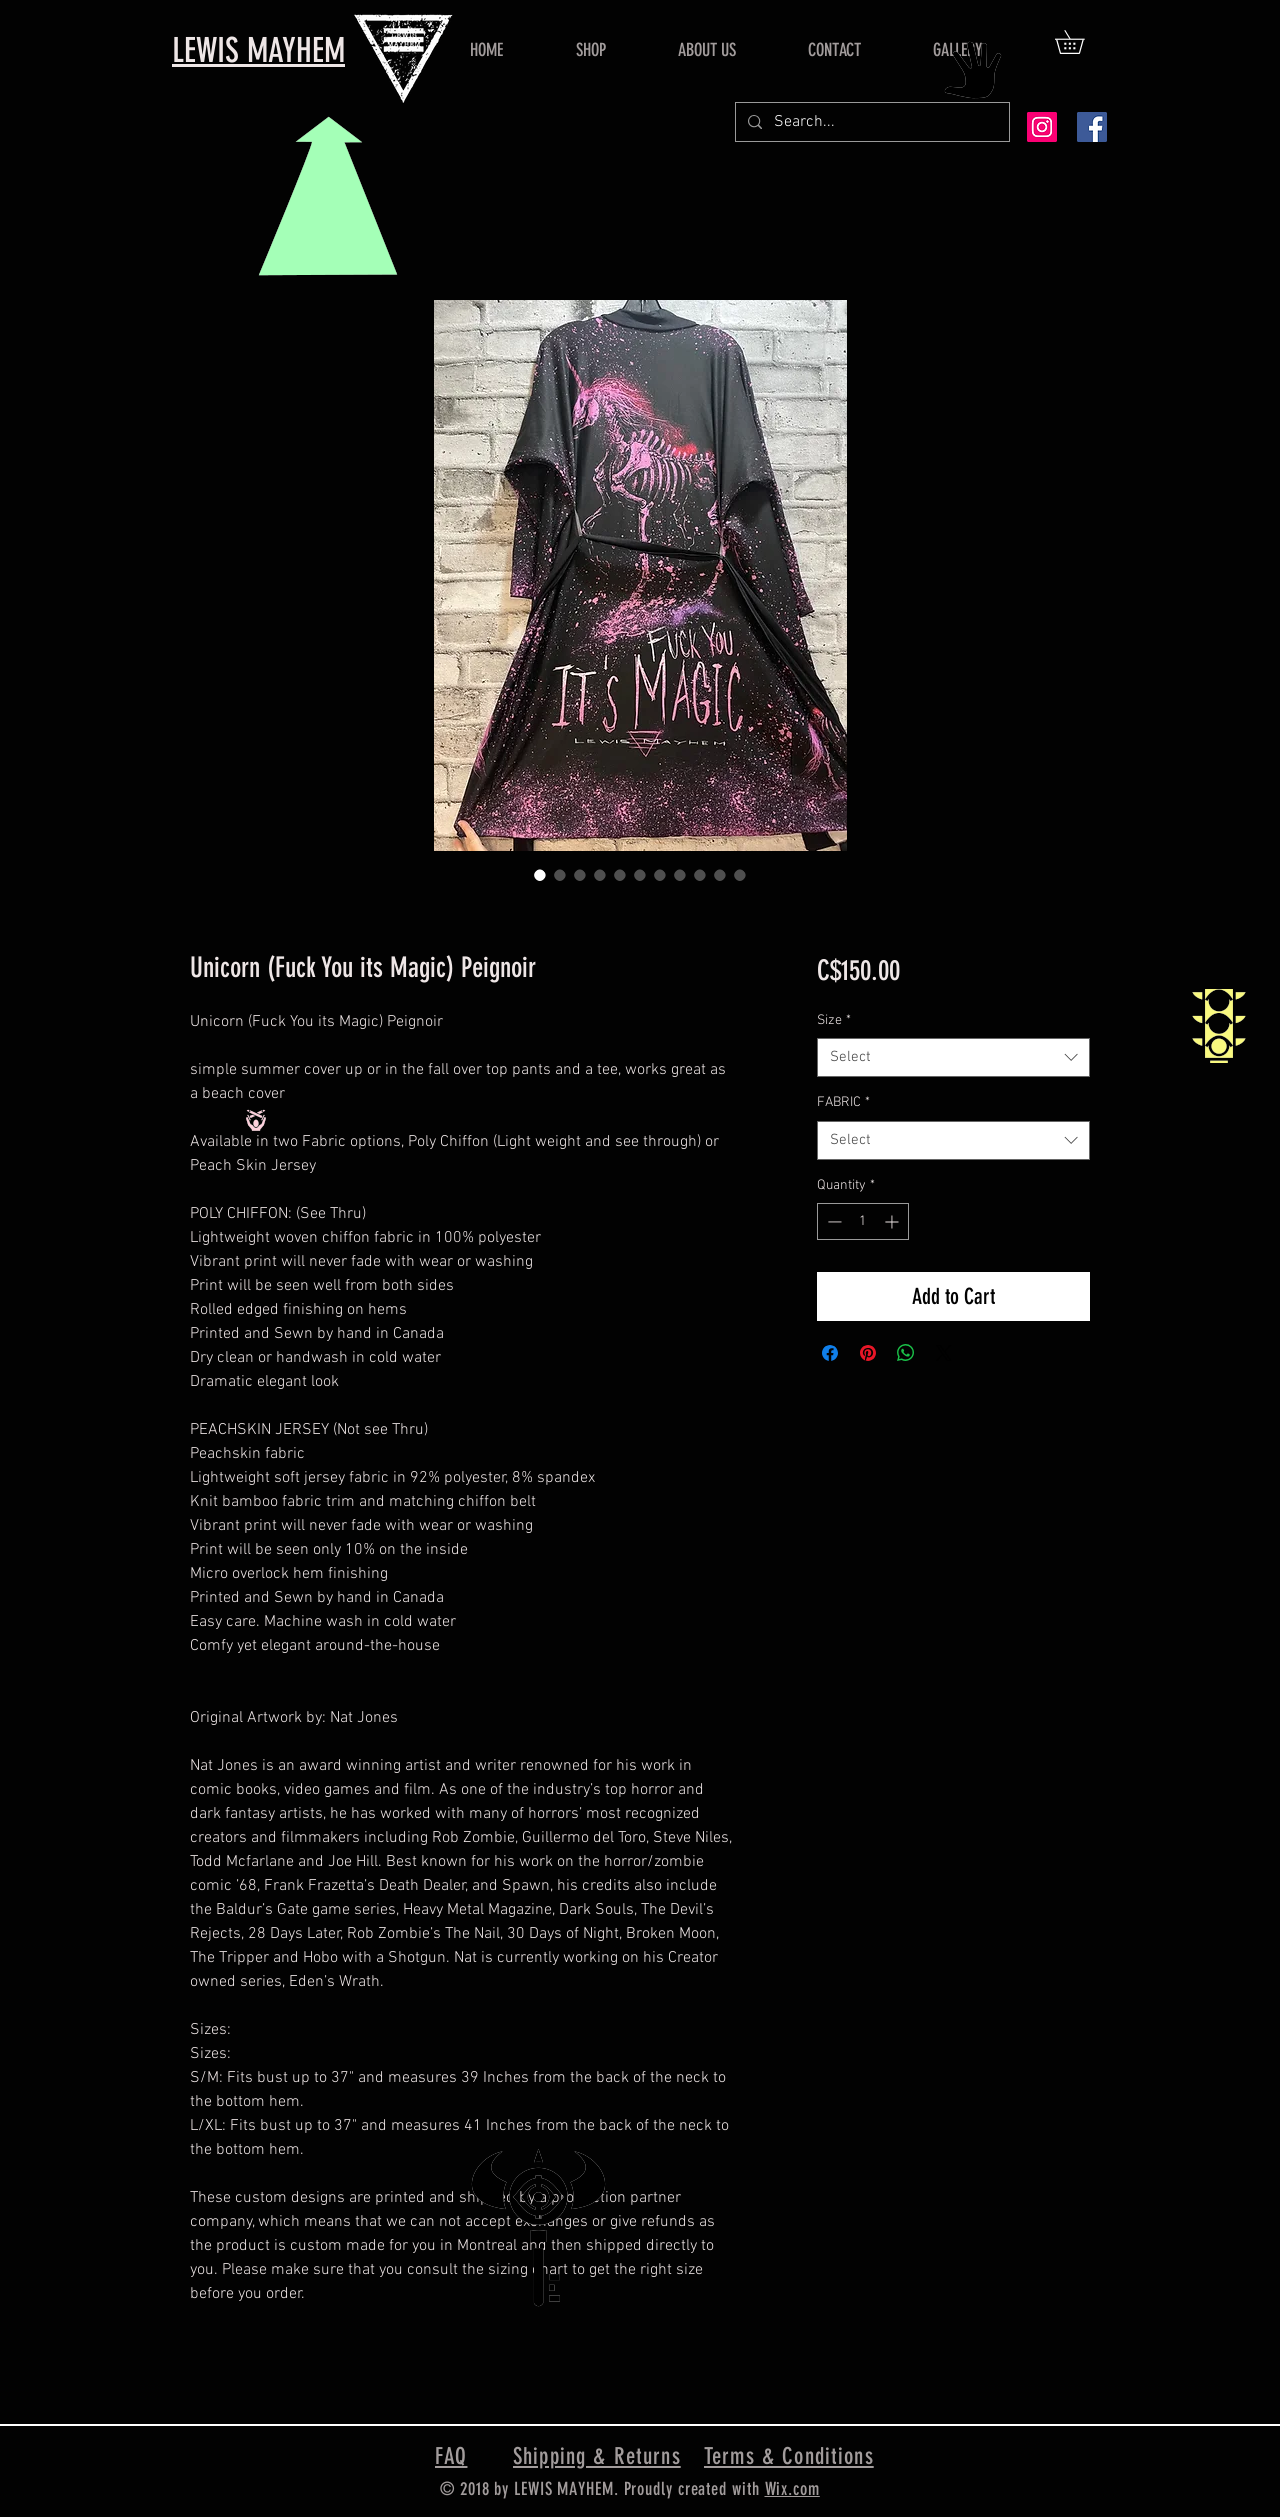 The height and width of the screenshot is (2517, 1280). What do you see at coordinates (256, 1120) in the screenshot?
I see `view combat power or battle strength` at bounding box center [256, 1120].